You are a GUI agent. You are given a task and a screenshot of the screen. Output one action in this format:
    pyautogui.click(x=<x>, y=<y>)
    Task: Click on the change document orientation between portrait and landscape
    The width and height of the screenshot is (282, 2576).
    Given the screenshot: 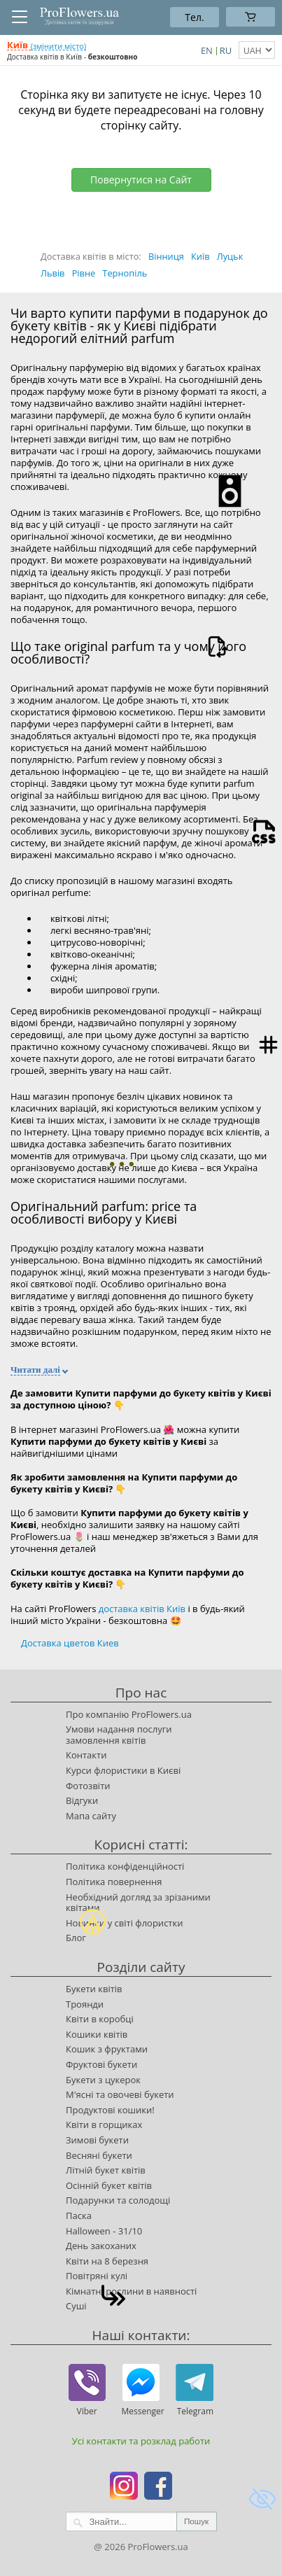 What is the action you would take?
    pyautogui.click(x=216, y=646)
    